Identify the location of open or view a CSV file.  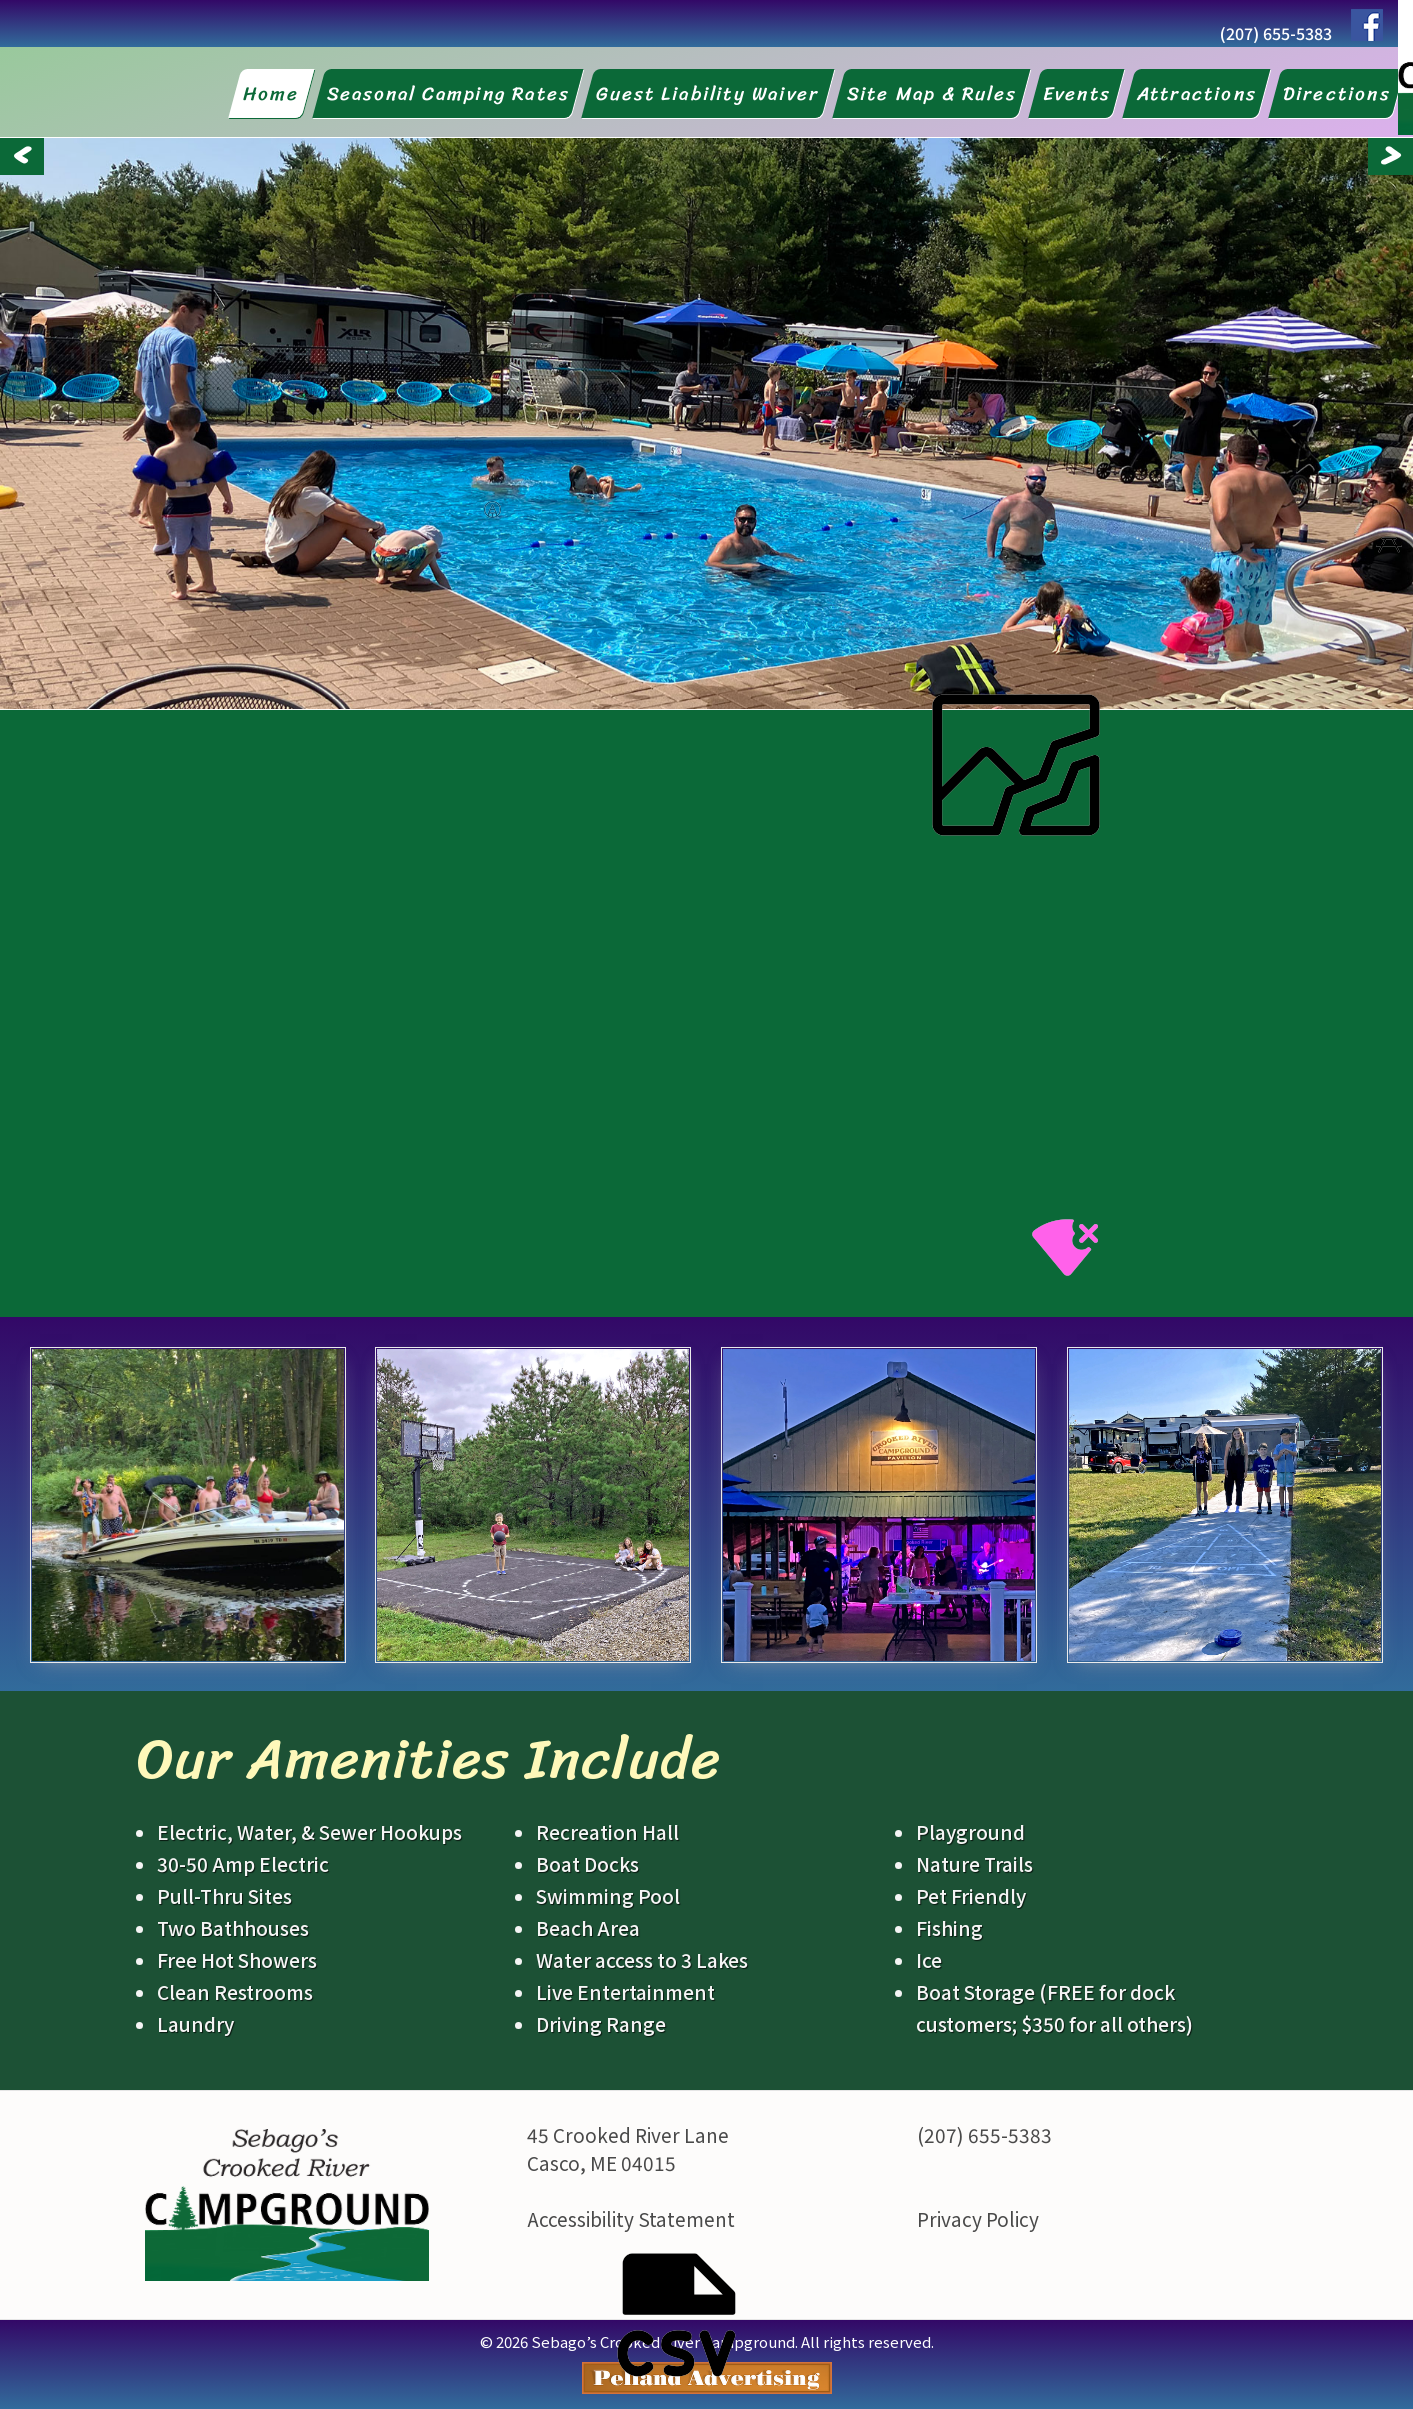
(679, 2320).